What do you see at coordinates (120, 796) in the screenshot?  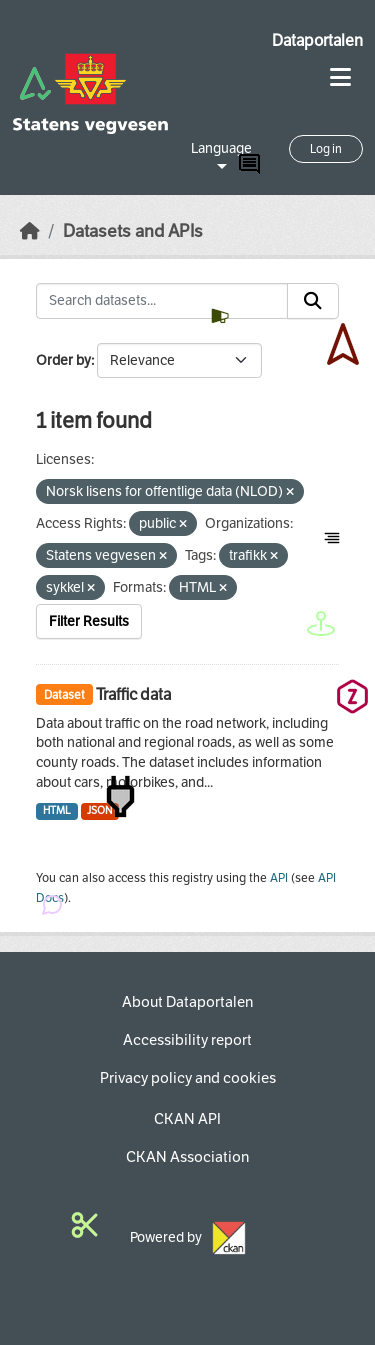 I see `indicates device is charging or connected to power` at bounding box center [120, 796].